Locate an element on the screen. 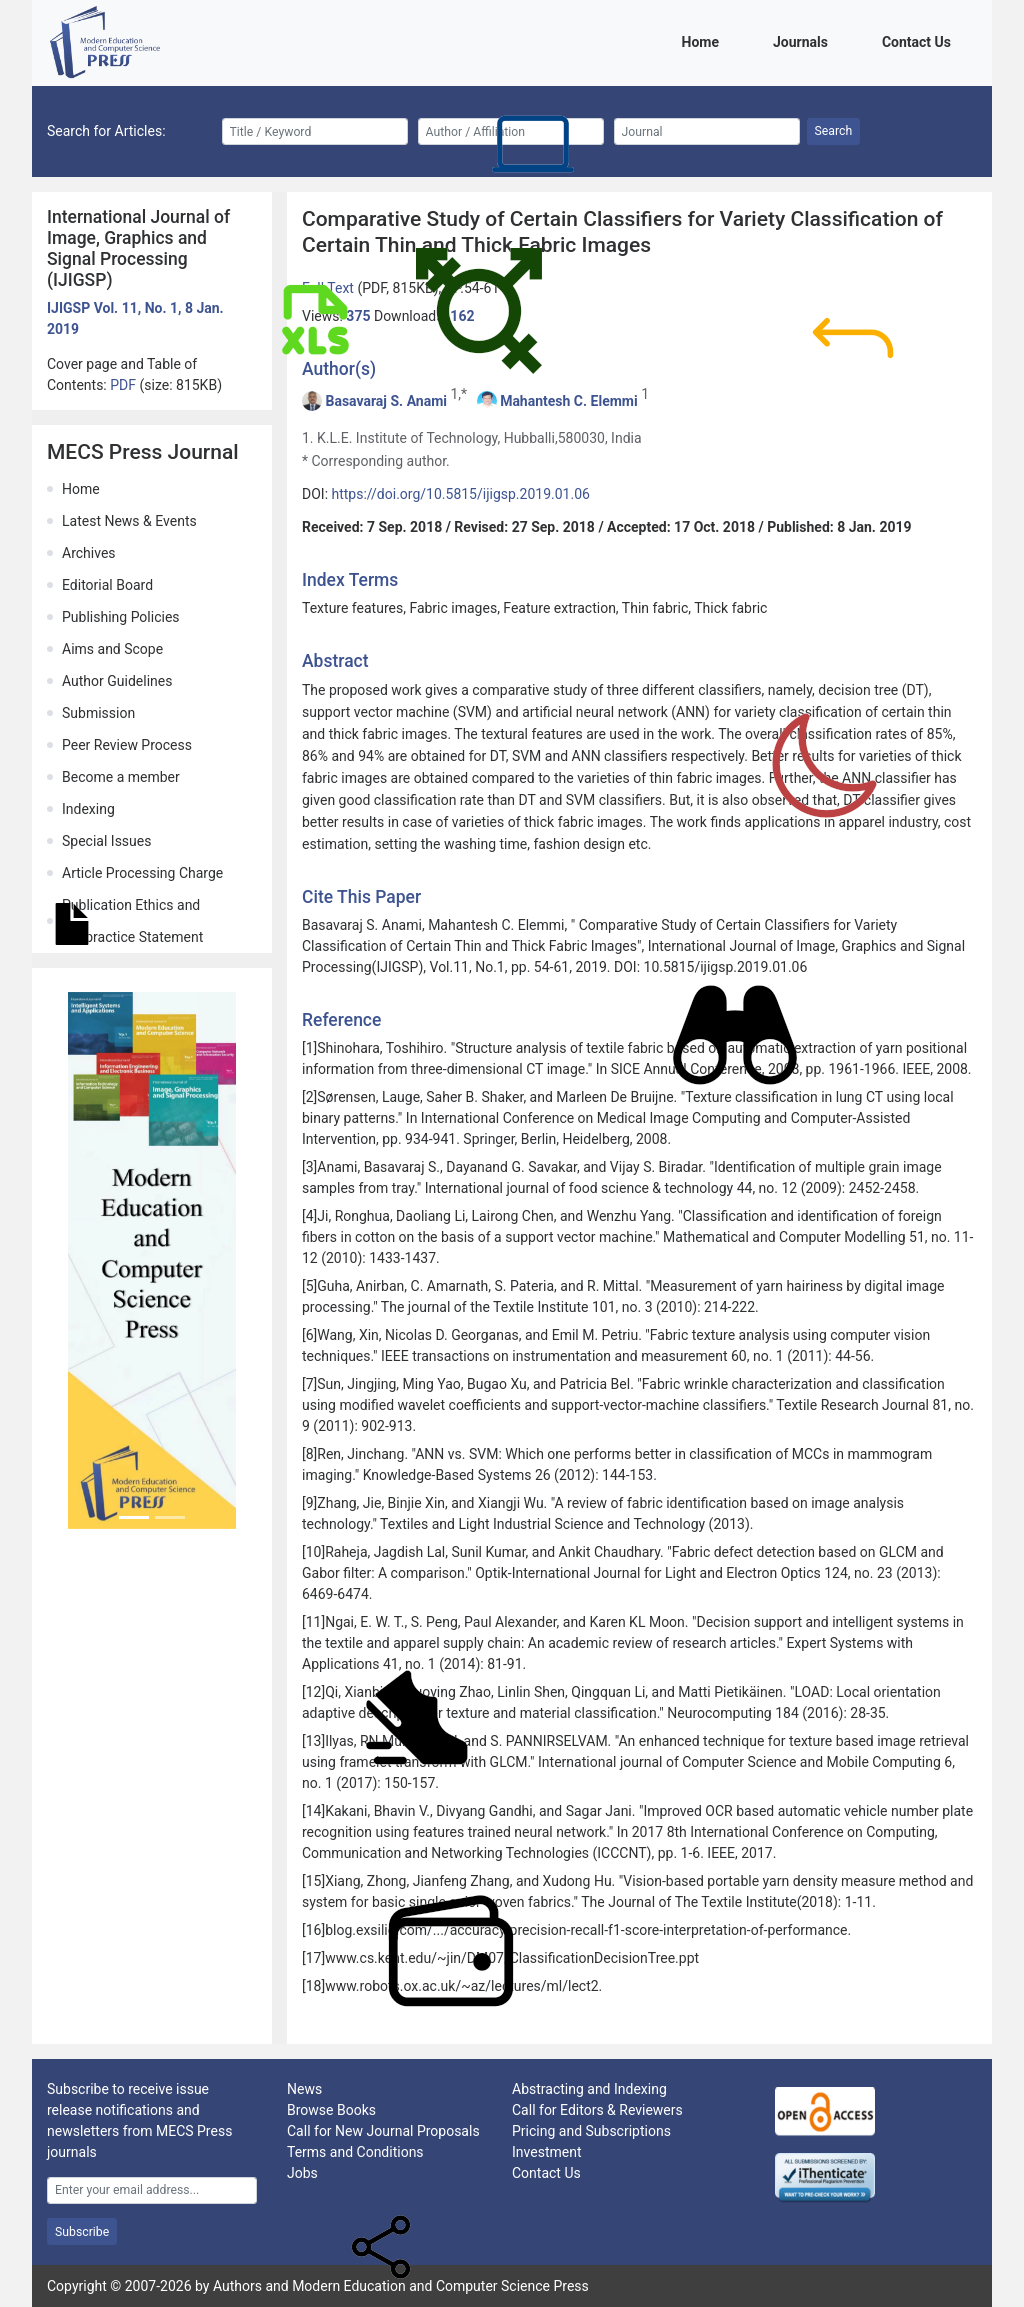 This screenshot has width=1024, height=2307. select transgender as gender identity option is located at coordinates (479, 311).